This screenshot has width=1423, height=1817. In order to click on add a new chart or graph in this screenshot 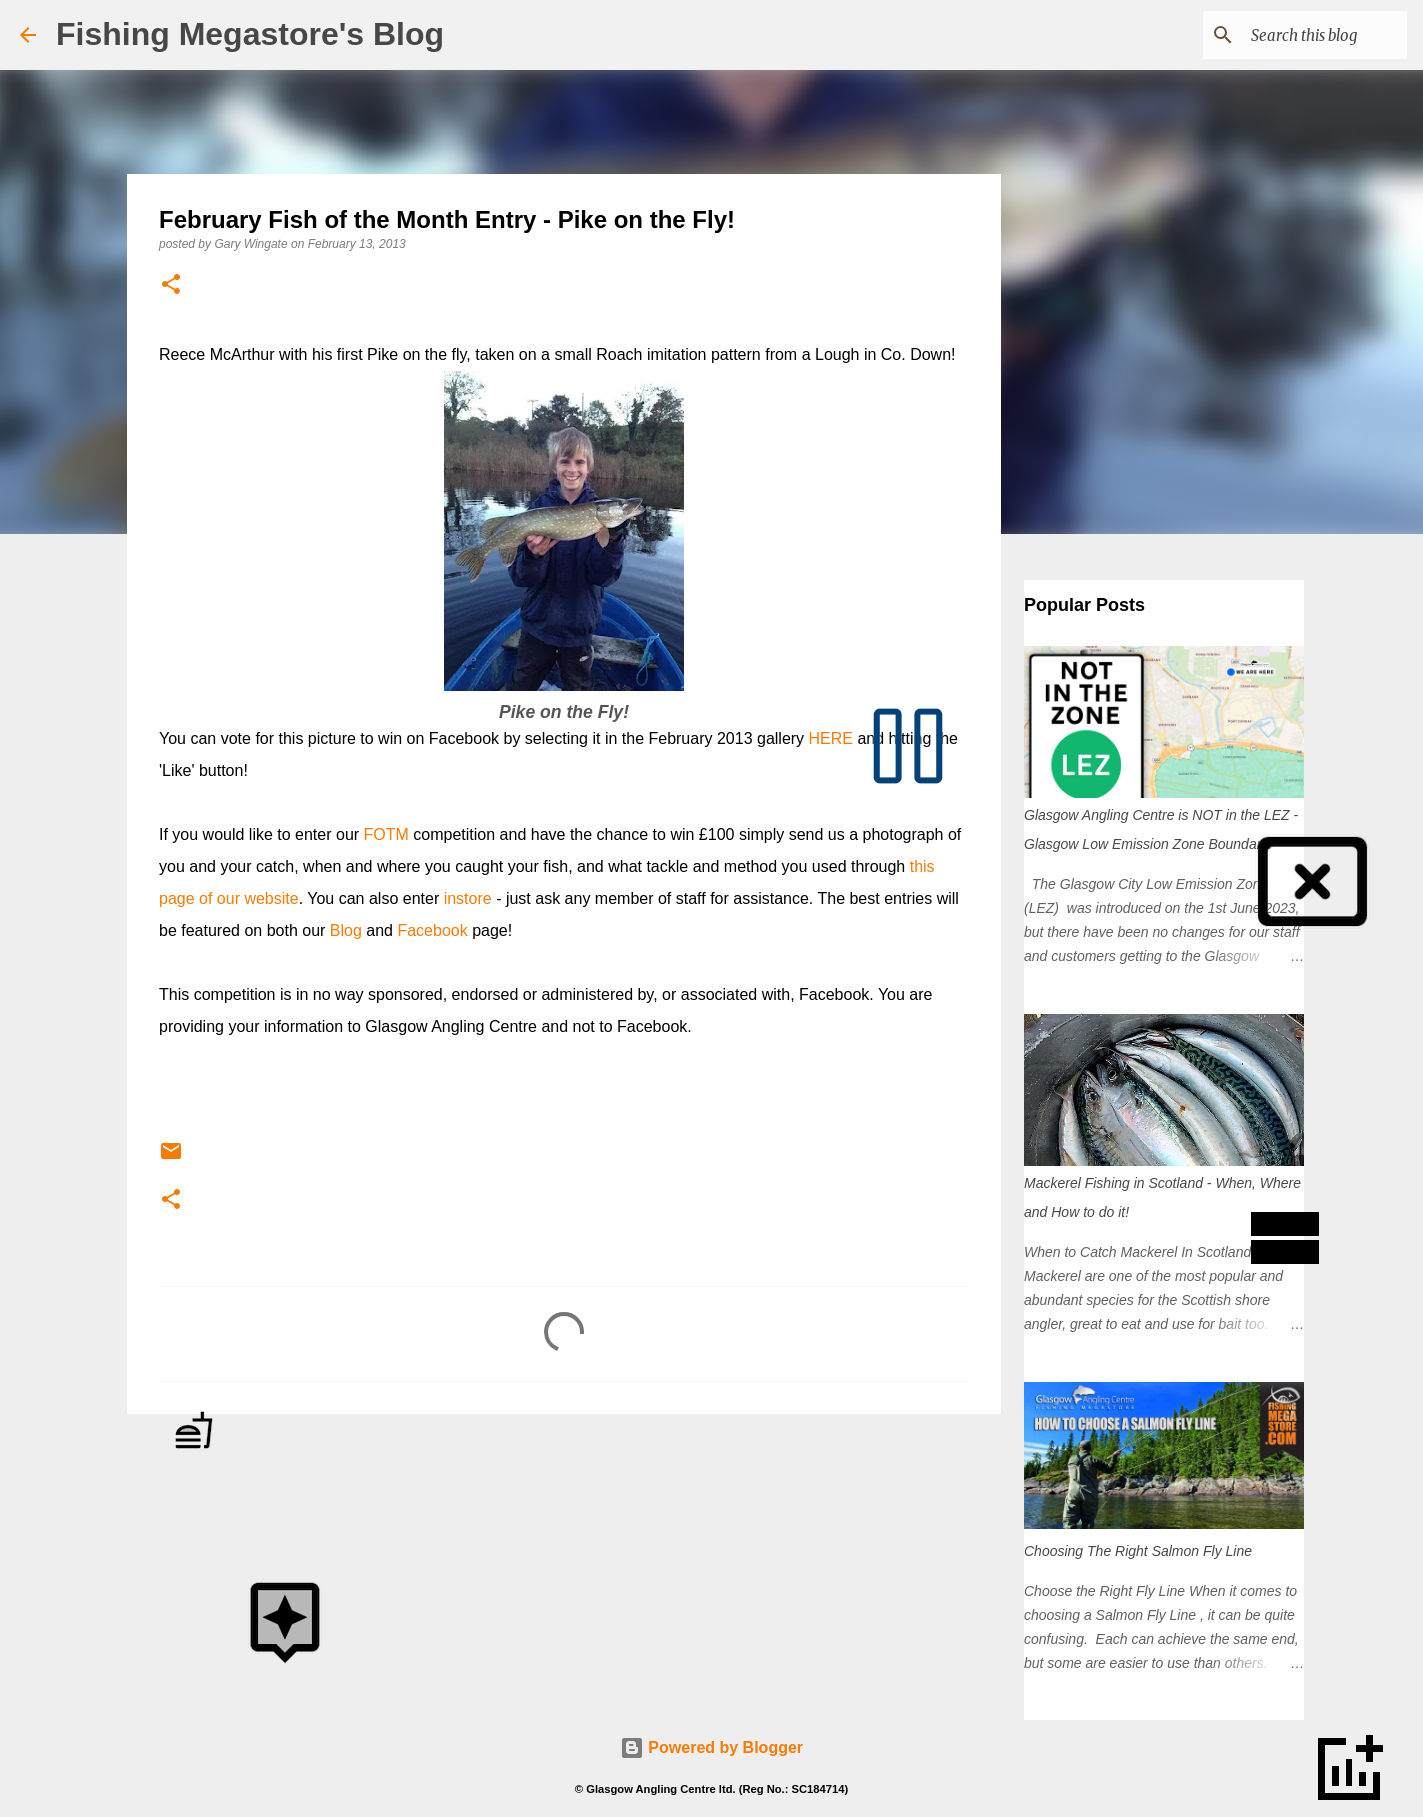, I will do `click(1349, 1769)`.